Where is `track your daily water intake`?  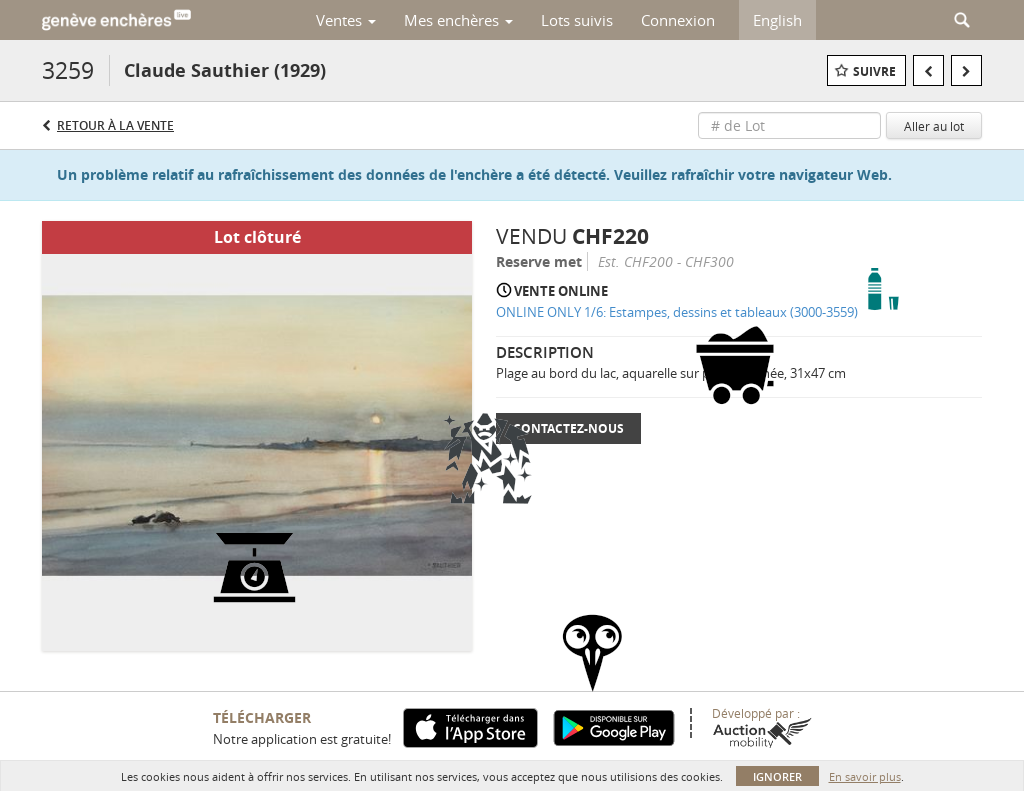
track your daily water intake is located at coordinates (883, 288).